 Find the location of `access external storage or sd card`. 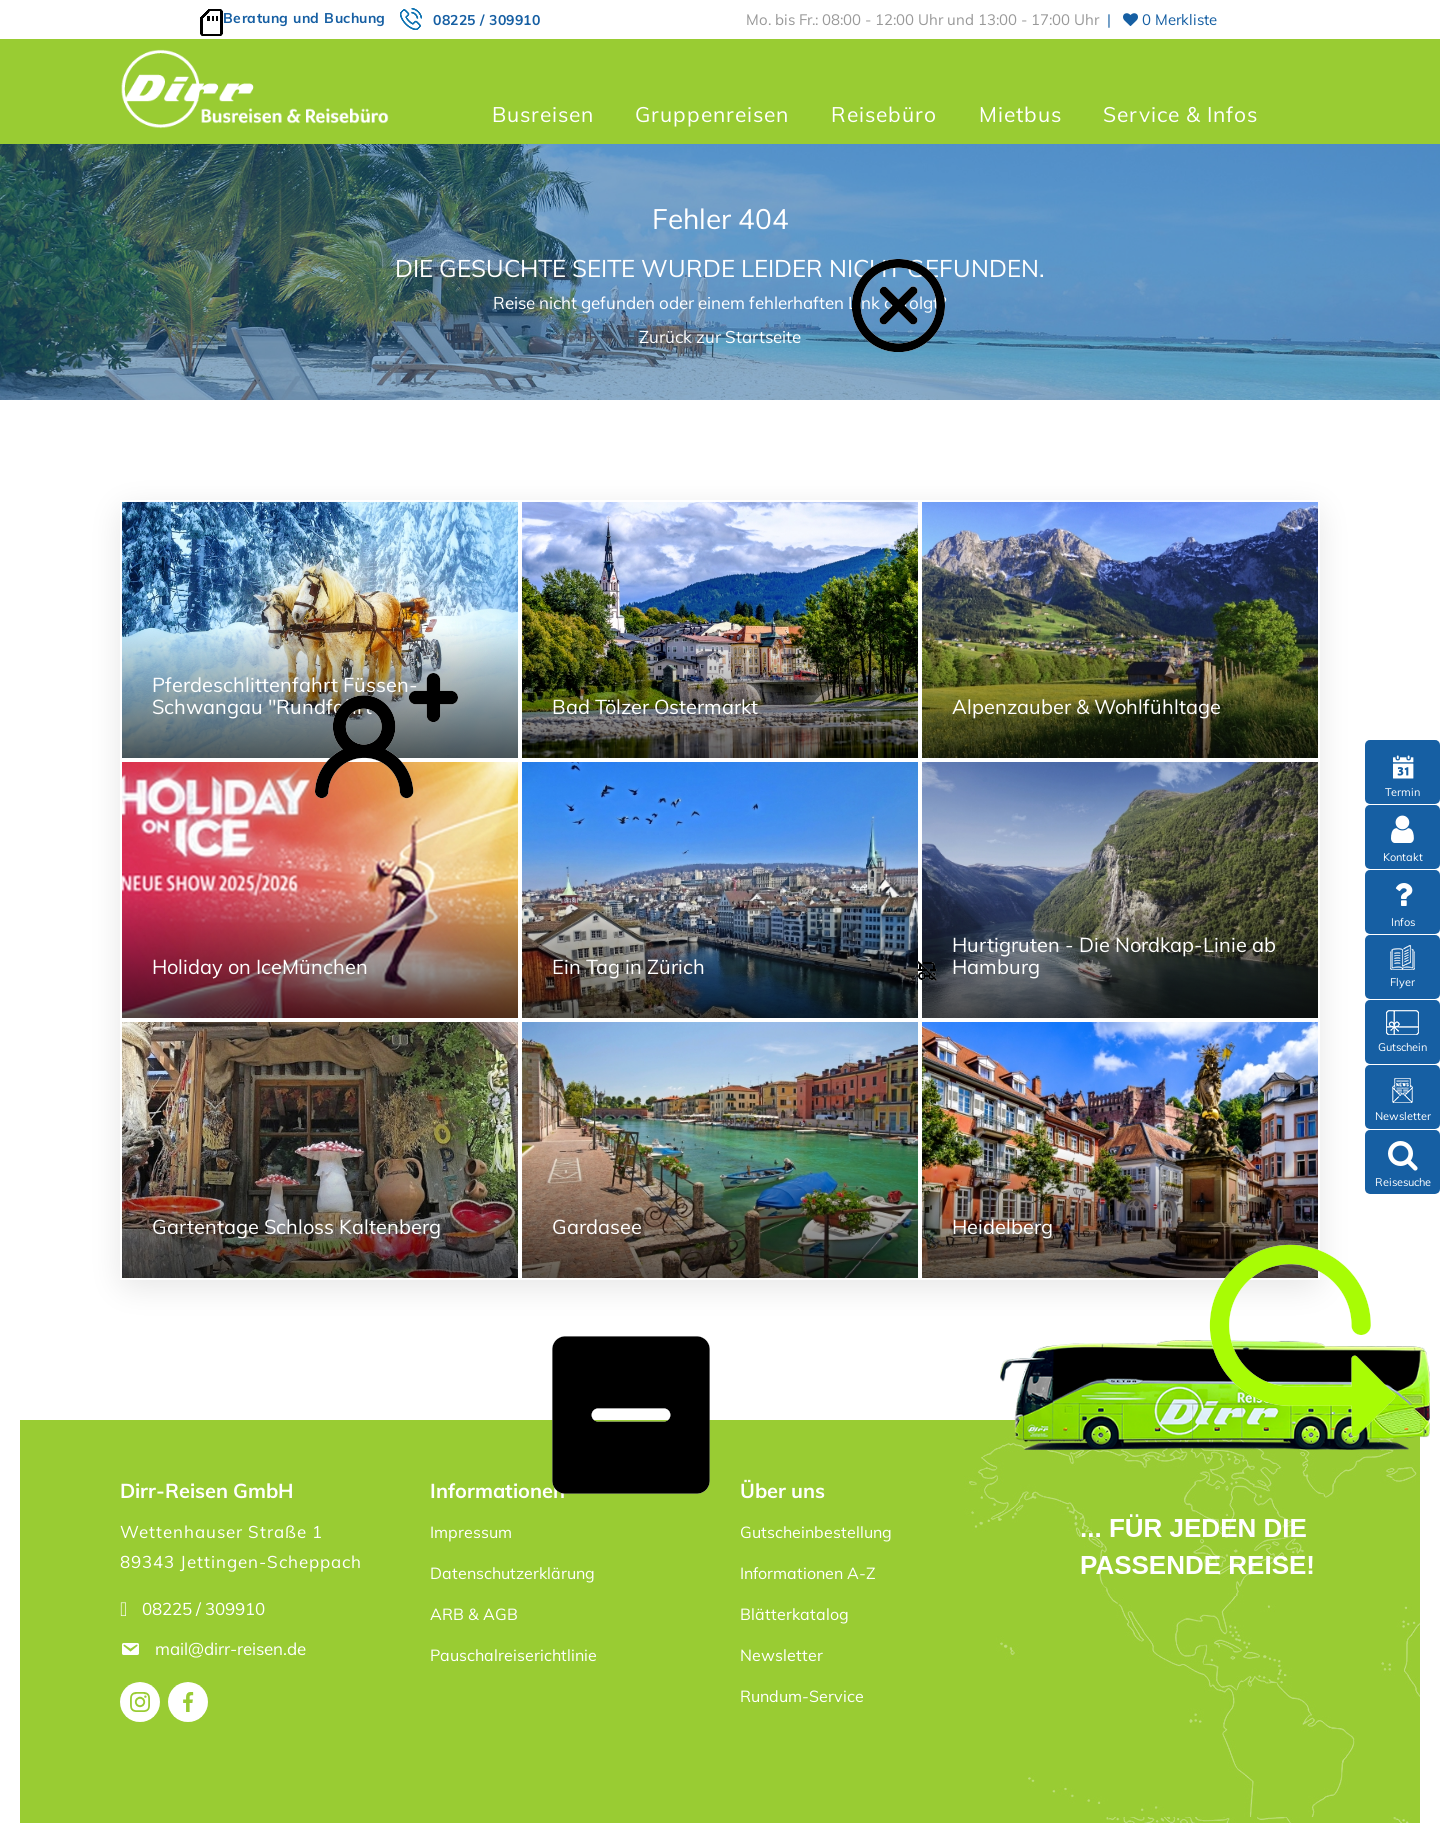

access external storage or sd card is located at coordinates (211, 22).